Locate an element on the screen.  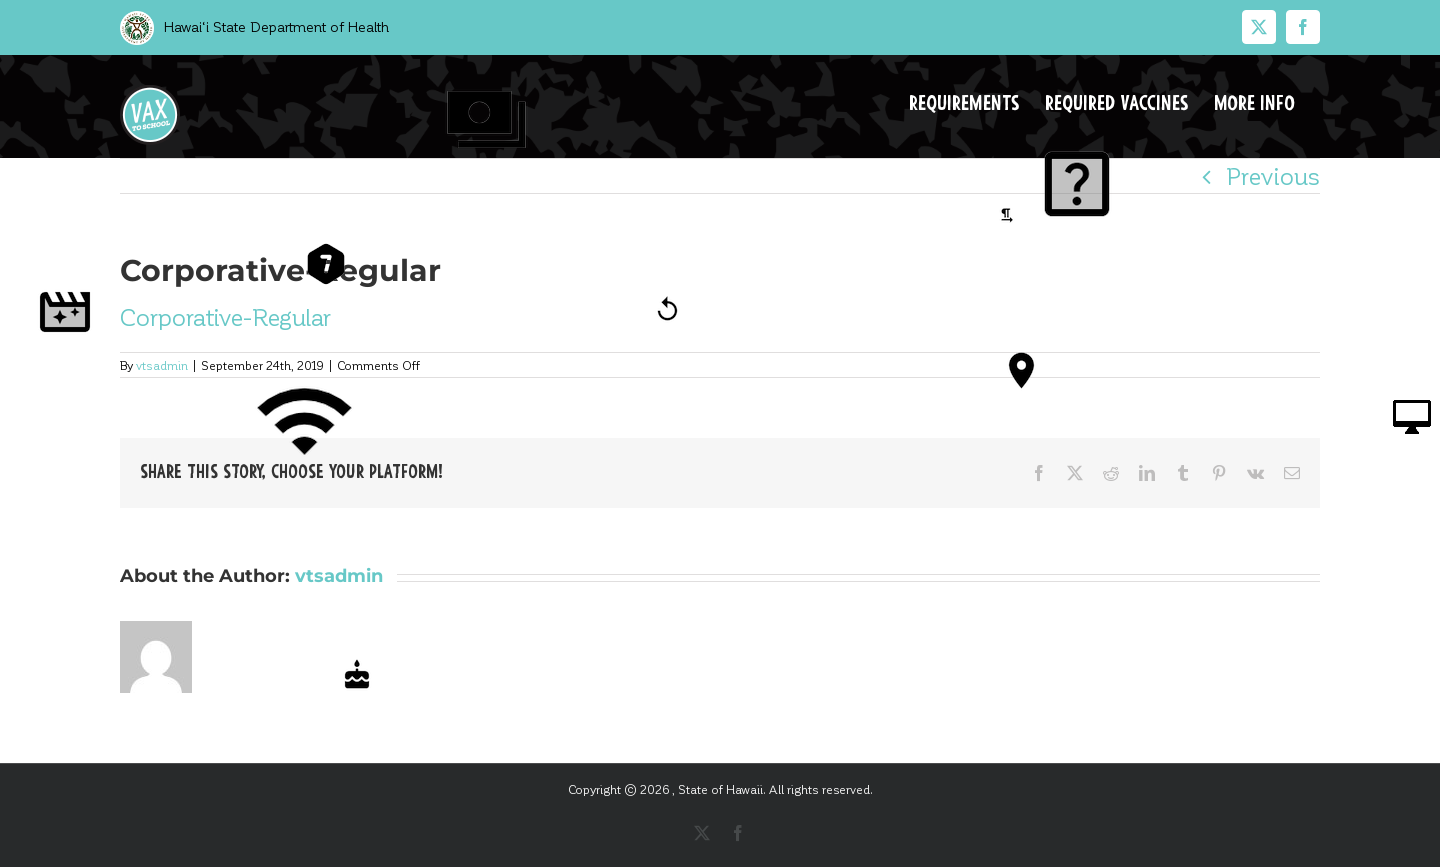
access desktop or computer settings is located at coordinates (1412, 417).